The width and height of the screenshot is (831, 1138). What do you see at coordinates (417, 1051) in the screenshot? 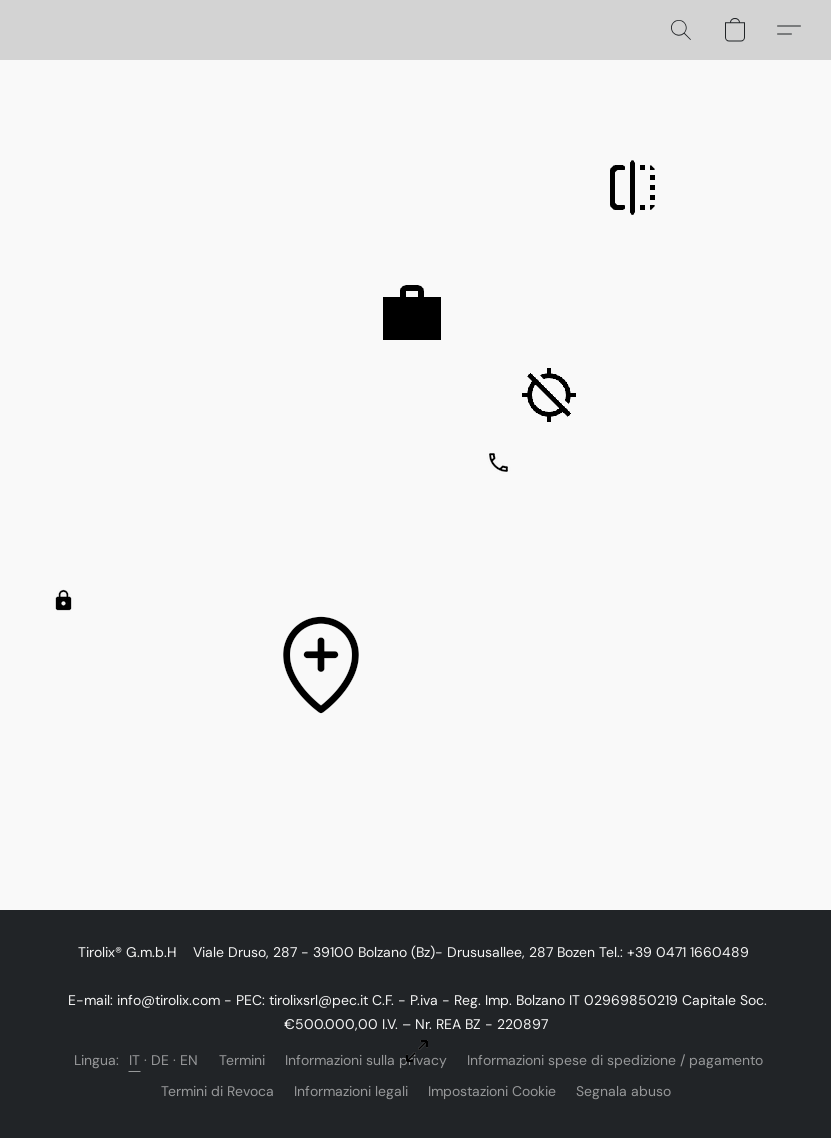
I see `expand to fullscreen mode` at bounding box center [417, 1051].